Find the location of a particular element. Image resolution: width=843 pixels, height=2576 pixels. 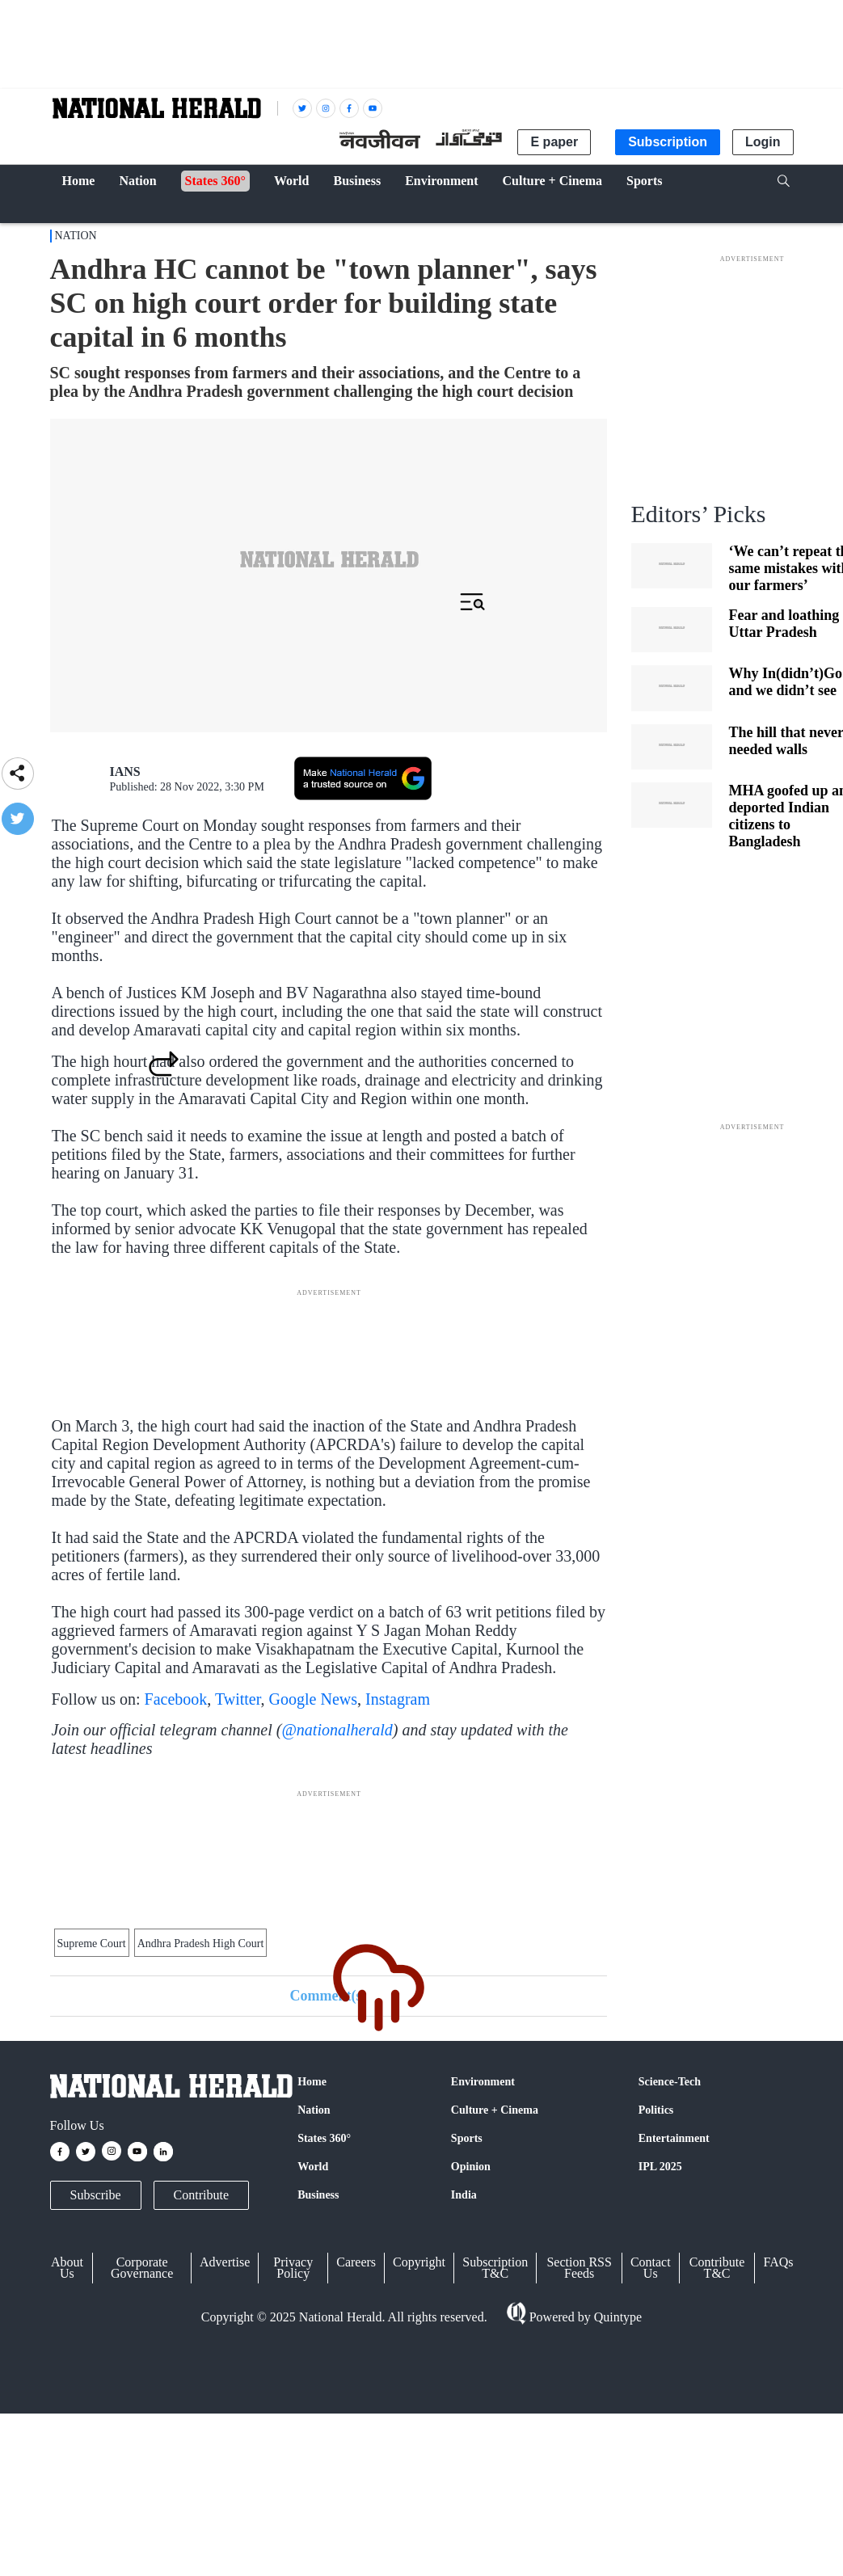

indicates rainy weather conditions is located at coordinates (378, 1985).